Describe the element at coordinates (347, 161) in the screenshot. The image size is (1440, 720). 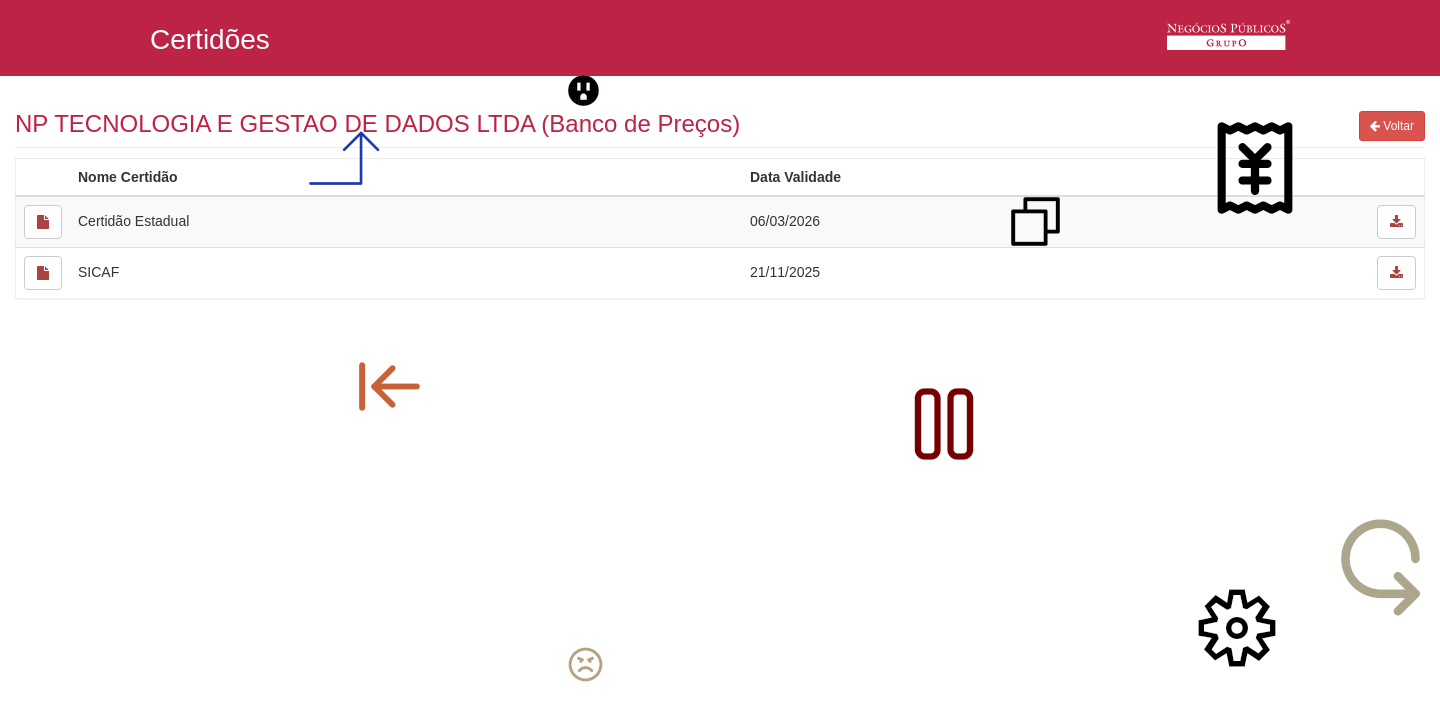
I see `move item up or forward in sequence` at that location.